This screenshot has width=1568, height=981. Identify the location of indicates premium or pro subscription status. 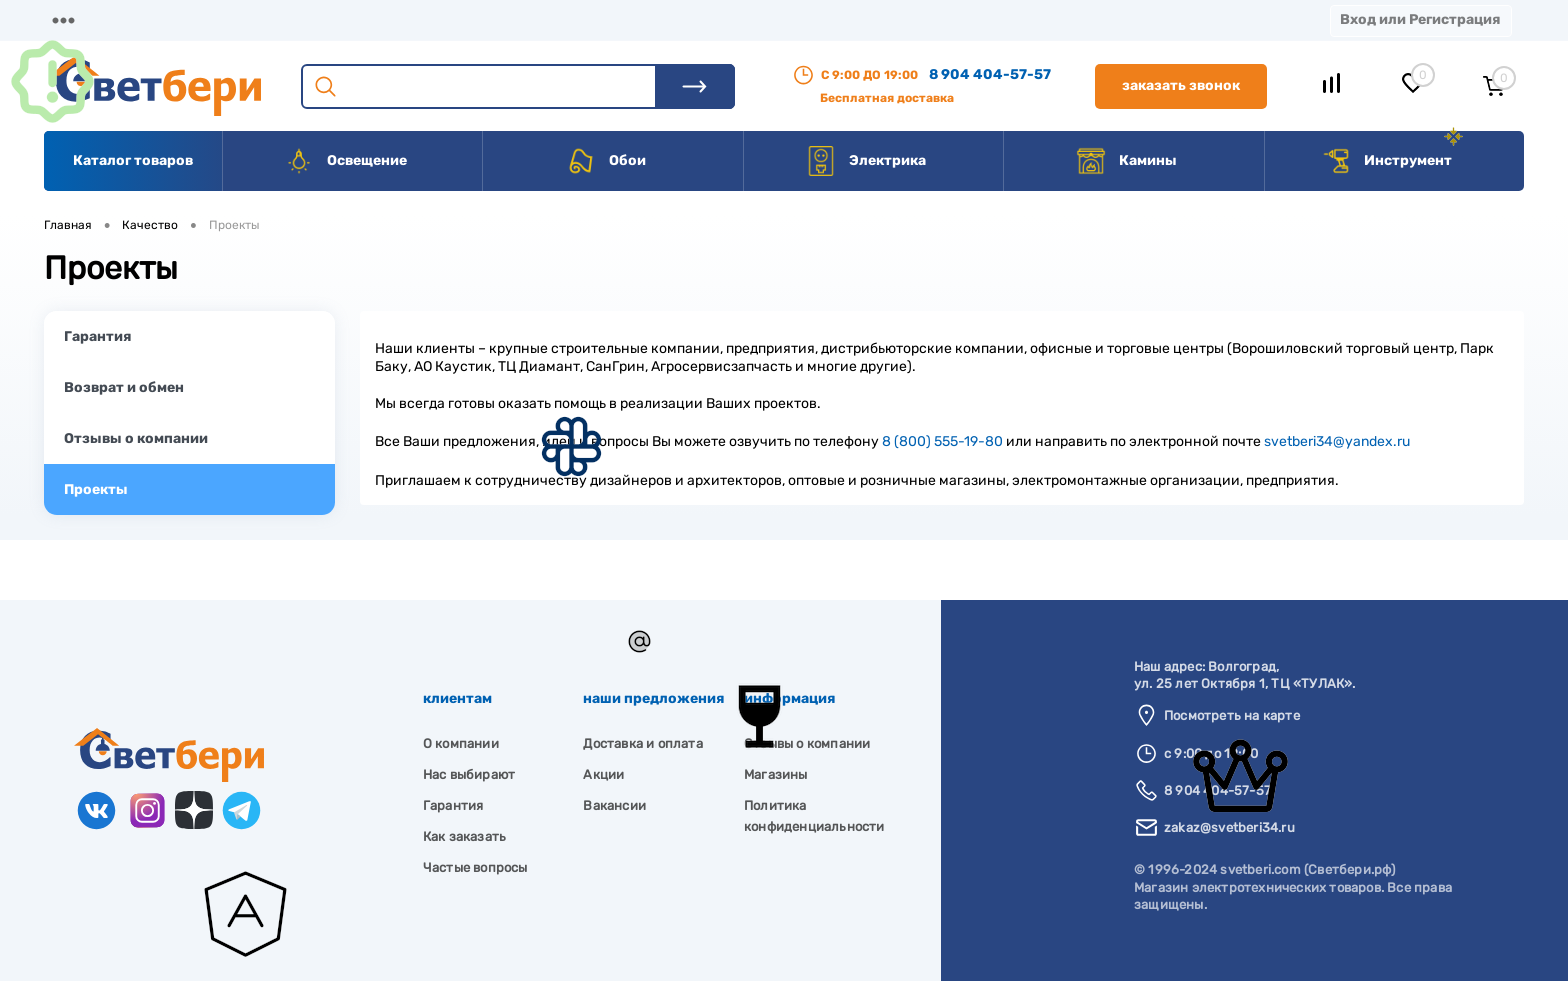
(1240, 780).